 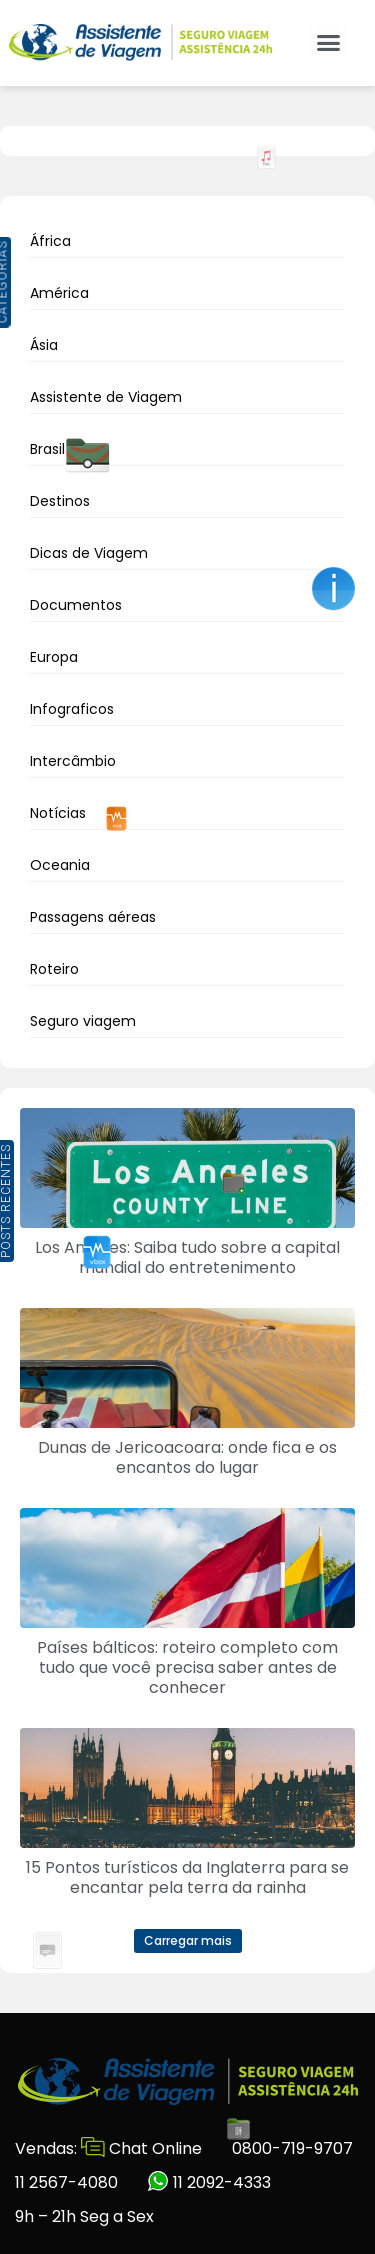 I want to click on VirtualBox appliance file (.ova format), so click(x=116, y=818).